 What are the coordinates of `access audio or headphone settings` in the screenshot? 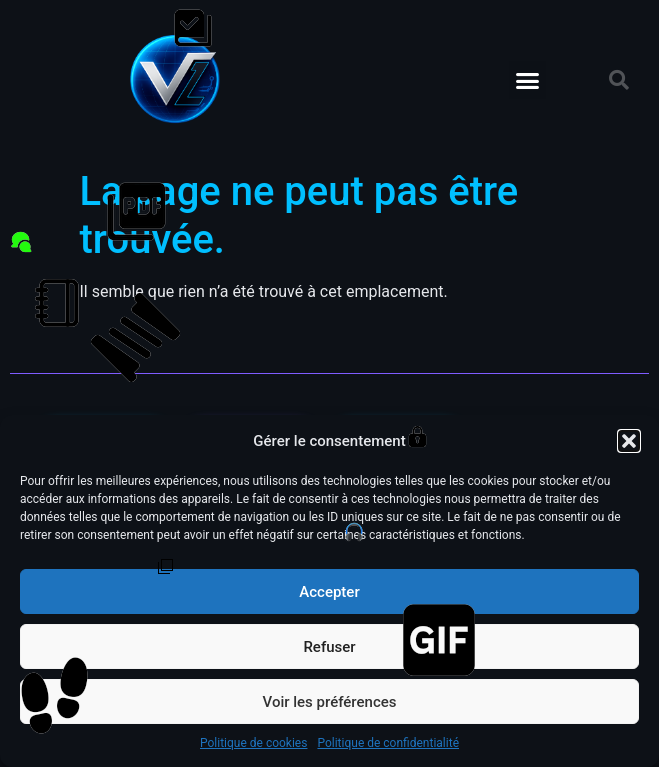 It's located at (354, 533).